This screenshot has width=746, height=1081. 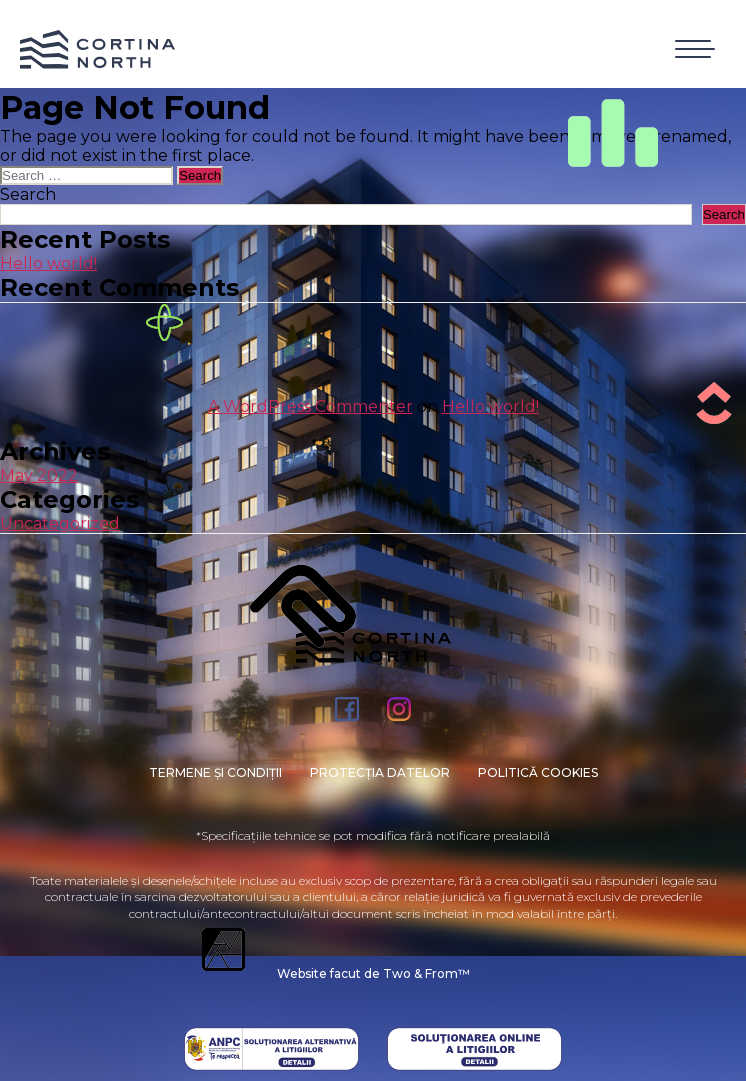 I want to click on open clickup app, so click(x=714, y=403).